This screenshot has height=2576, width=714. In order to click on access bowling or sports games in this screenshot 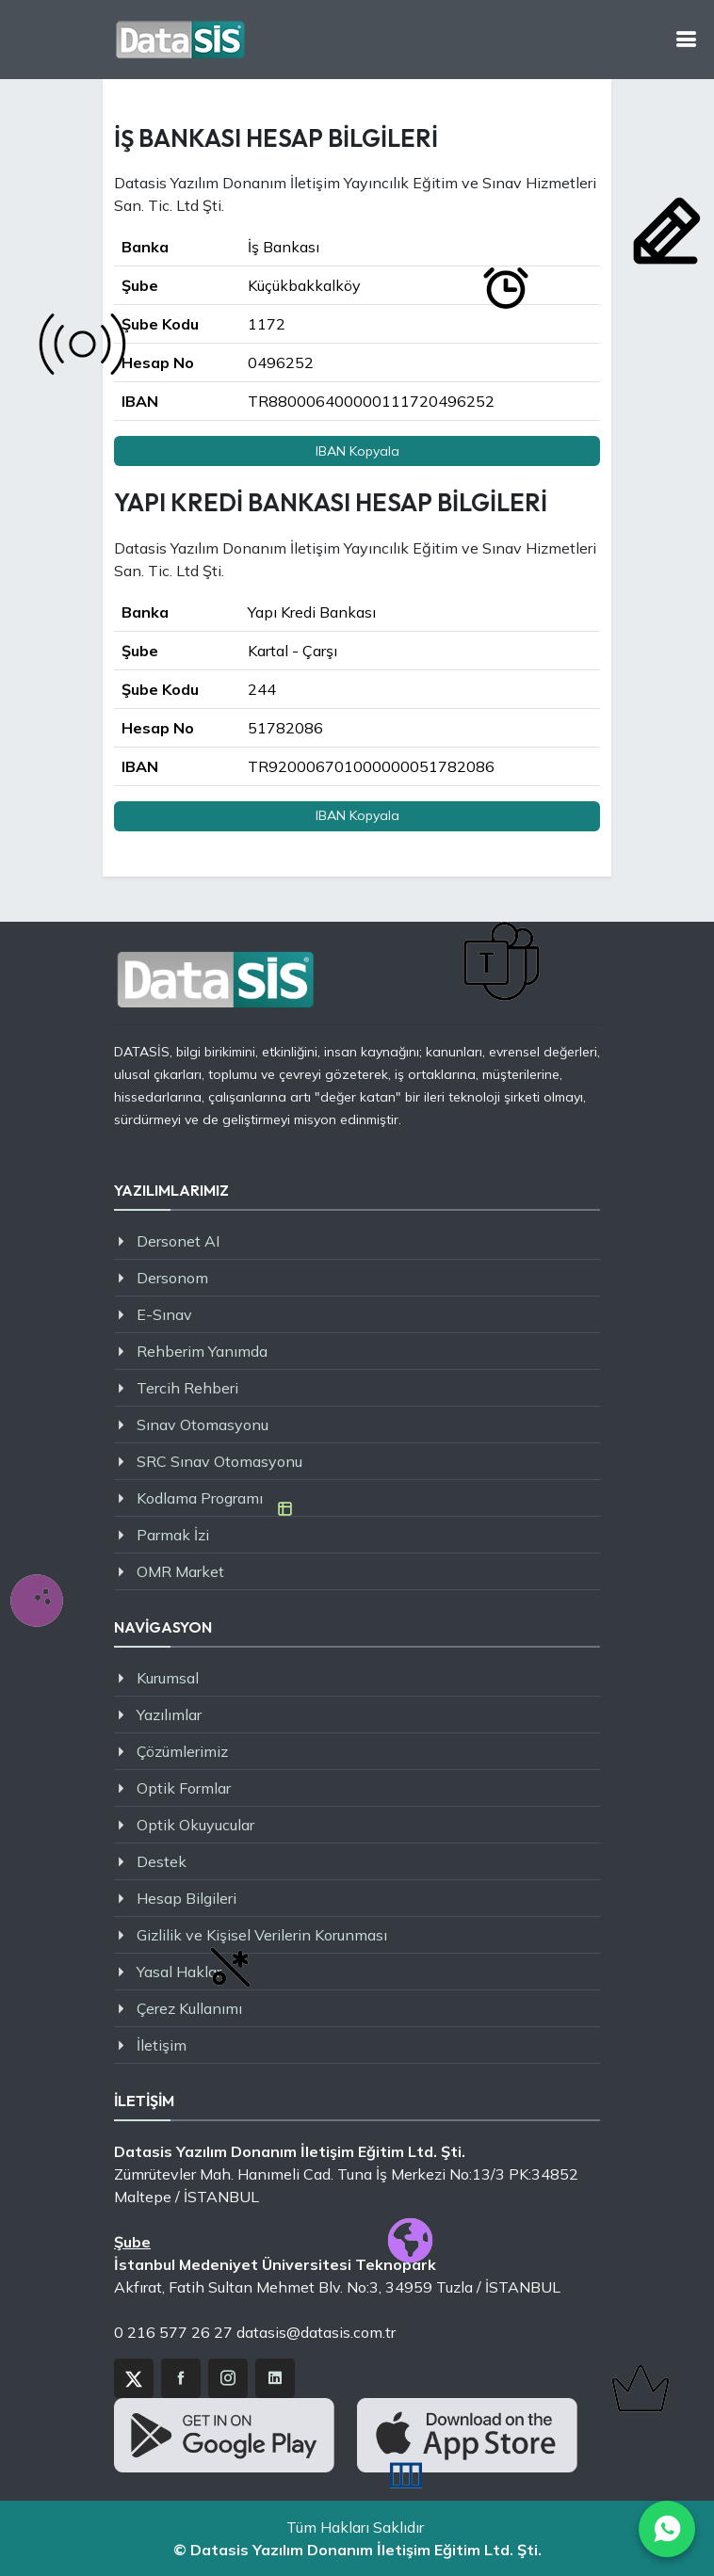, I will do `click(37, 1601)`.